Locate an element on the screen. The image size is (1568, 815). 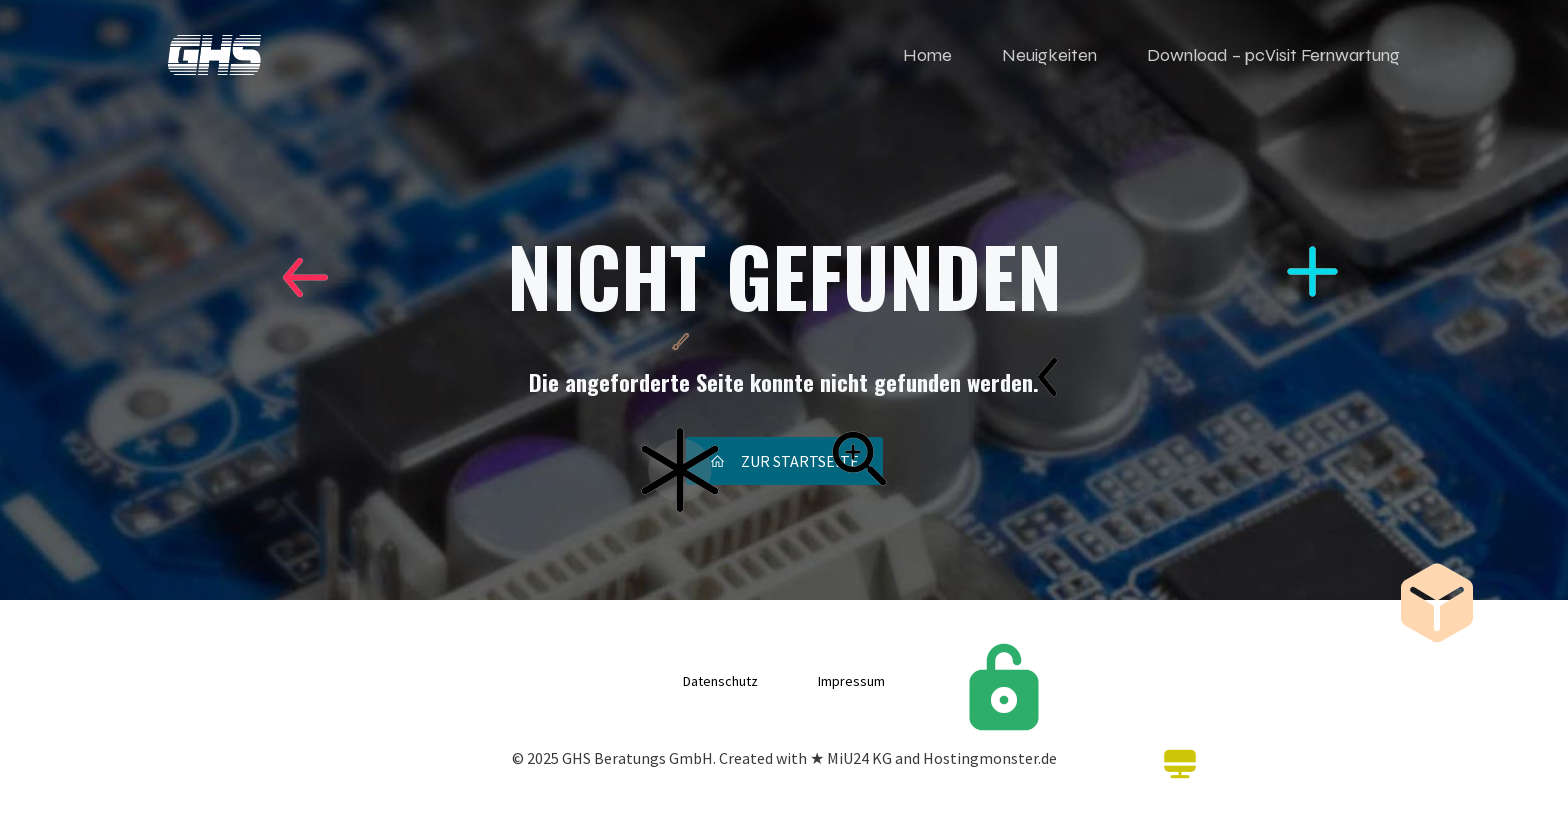
access drawing or painting tools is located at coordinates (680, 341).